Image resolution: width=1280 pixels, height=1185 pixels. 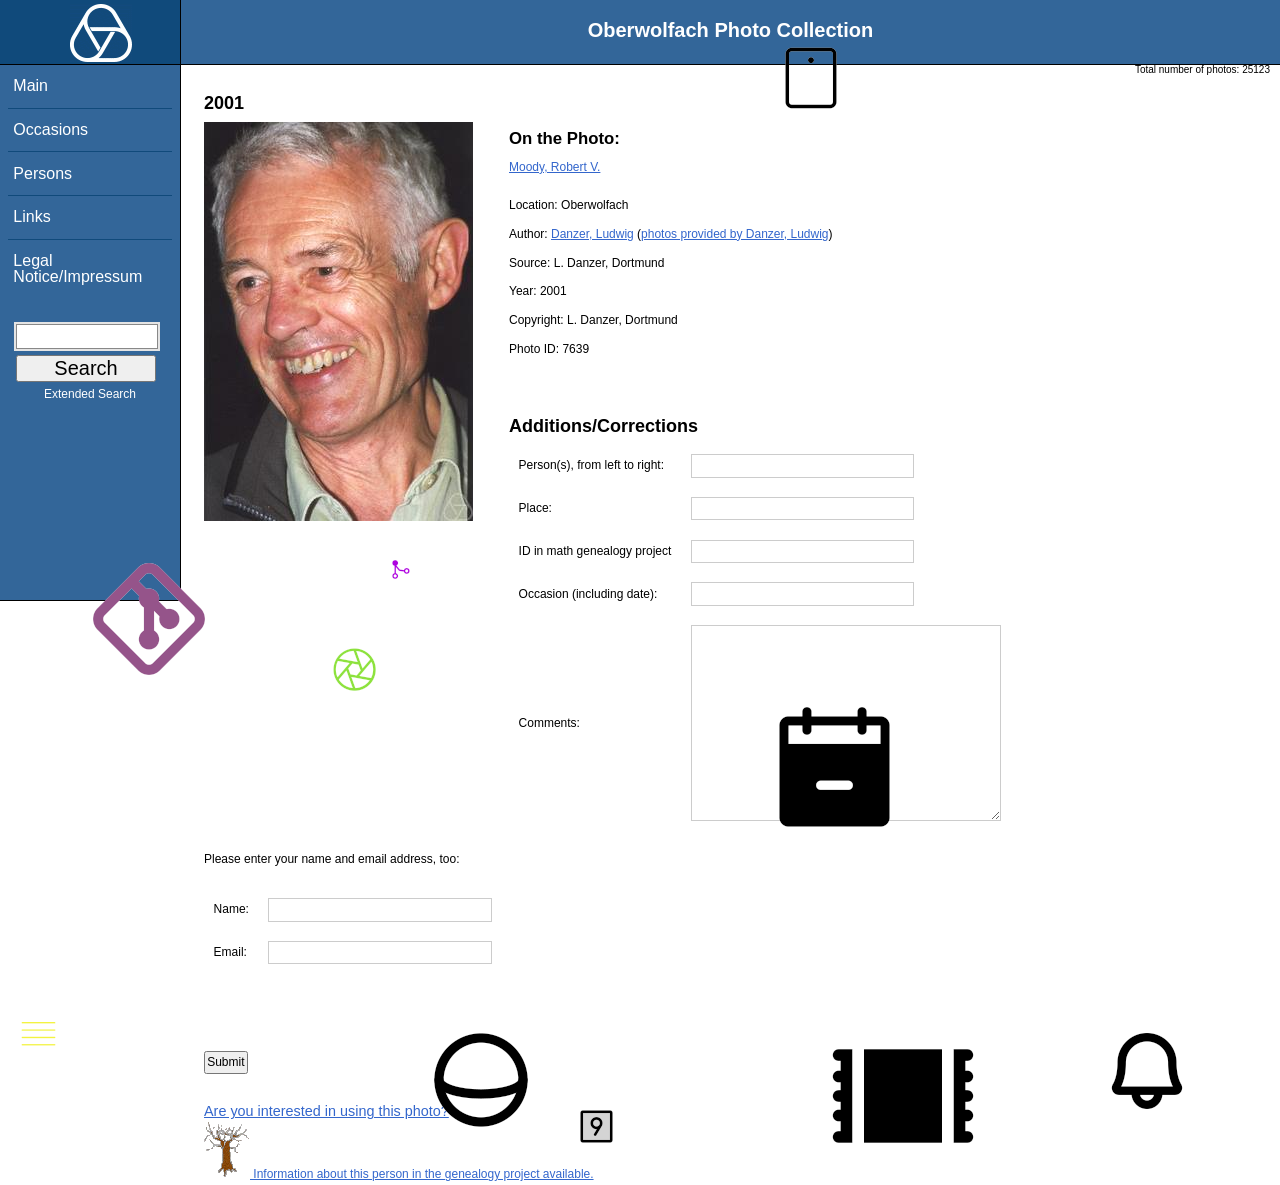 What do you see at coordinates (903, 1096) in the screenshot?
I see `view rug or carpet products` at bounding box center [903, 1096].